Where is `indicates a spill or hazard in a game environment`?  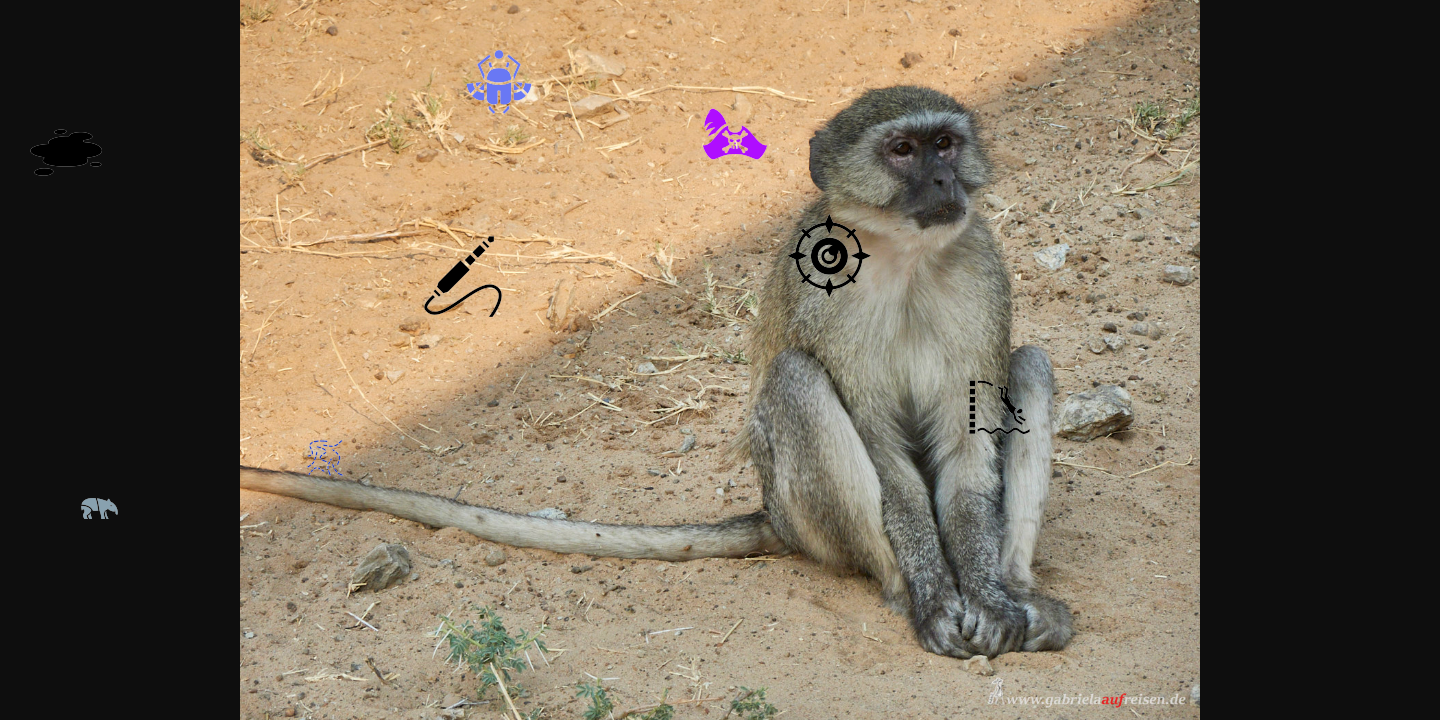
indicates a spill or hazard in a game environment is located at coordinates (66, 147).